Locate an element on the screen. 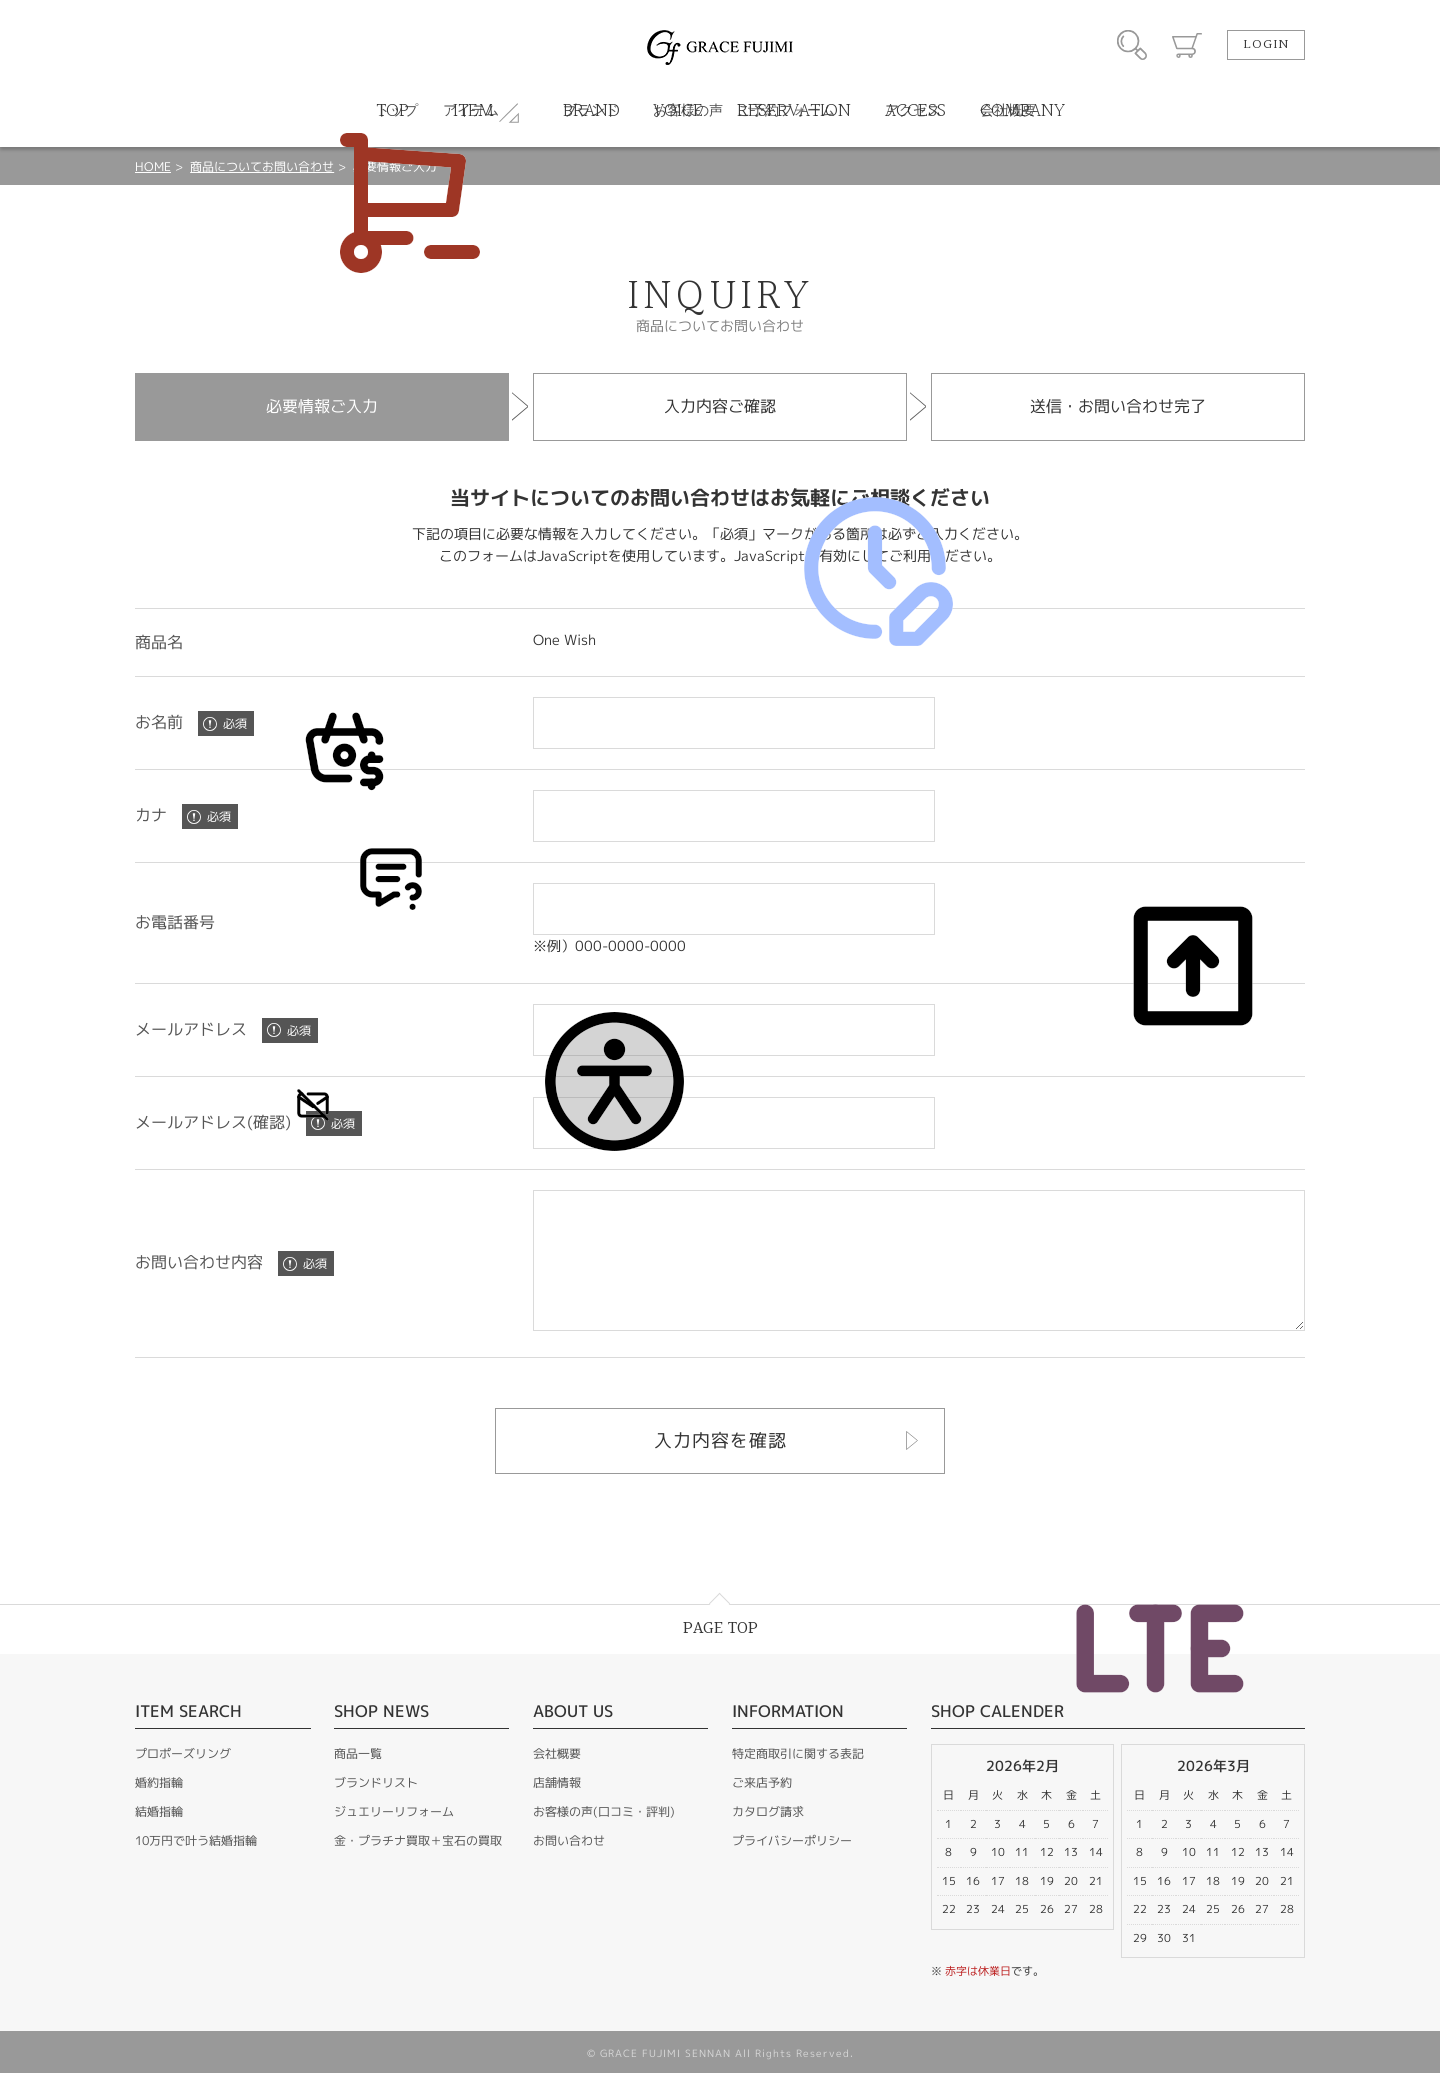  upload a file or document is located at coordinates (1193, 966).